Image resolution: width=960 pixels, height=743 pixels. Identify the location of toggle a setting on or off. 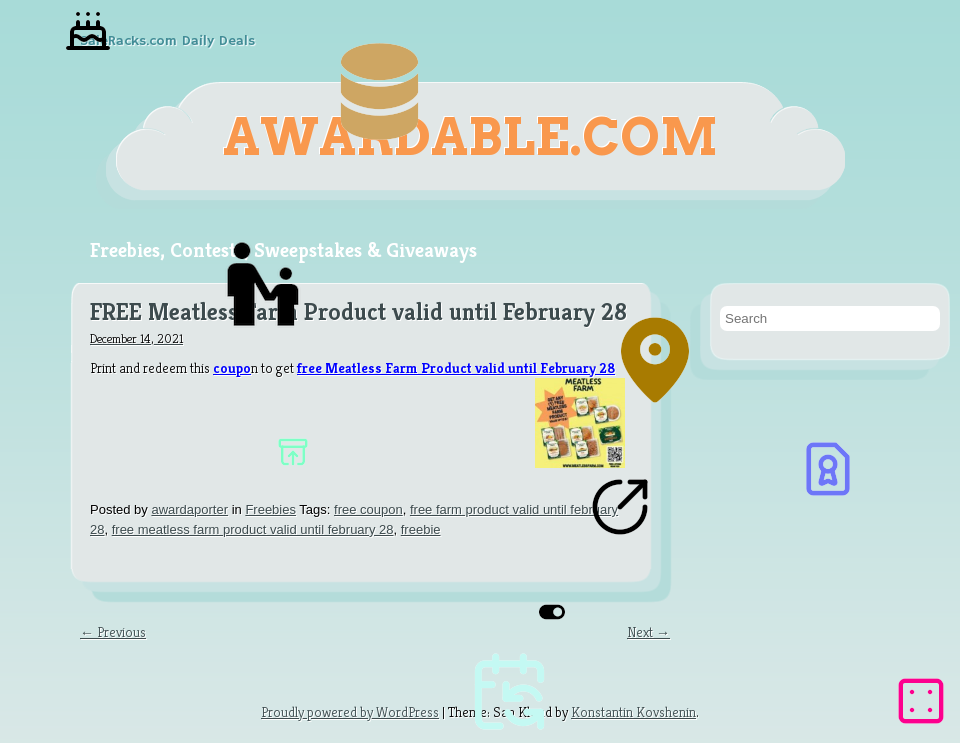
(552, 612).